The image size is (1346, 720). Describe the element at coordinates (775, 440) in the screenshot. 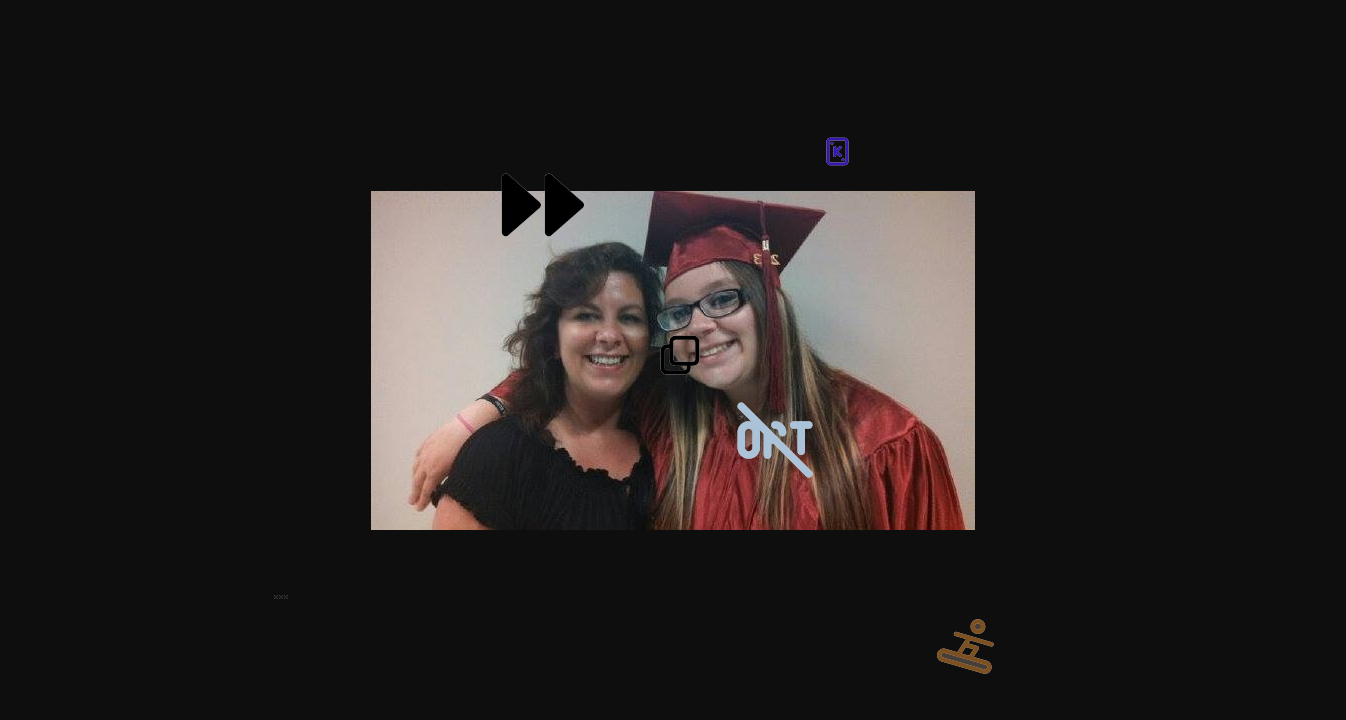

I see `http options method disabled or unavailable` at that location.